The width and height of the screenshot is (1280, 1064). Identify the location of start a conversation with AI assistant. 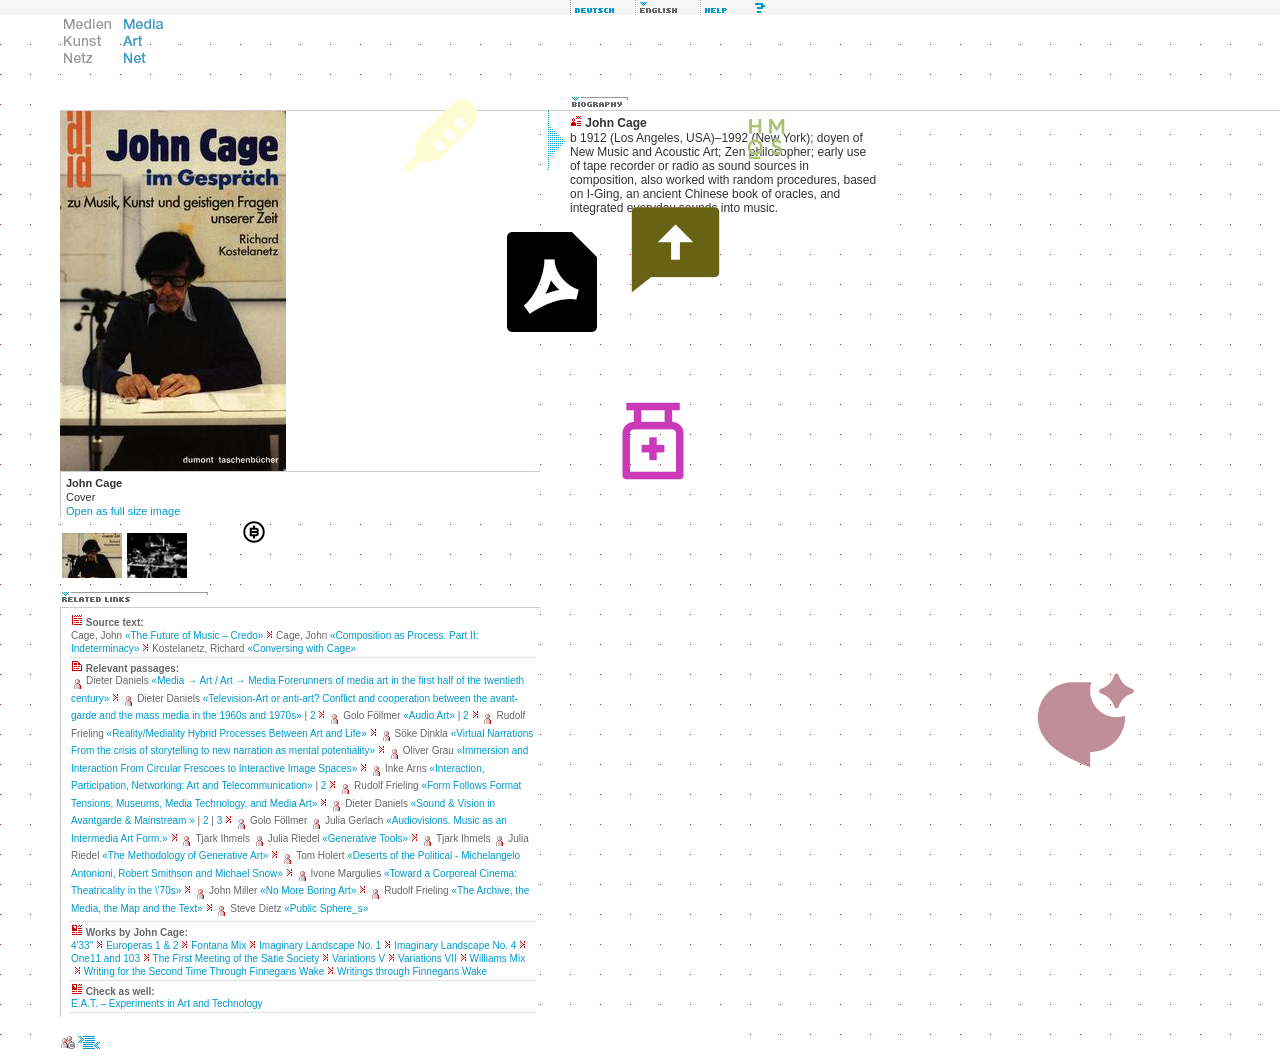
(1081, 721).